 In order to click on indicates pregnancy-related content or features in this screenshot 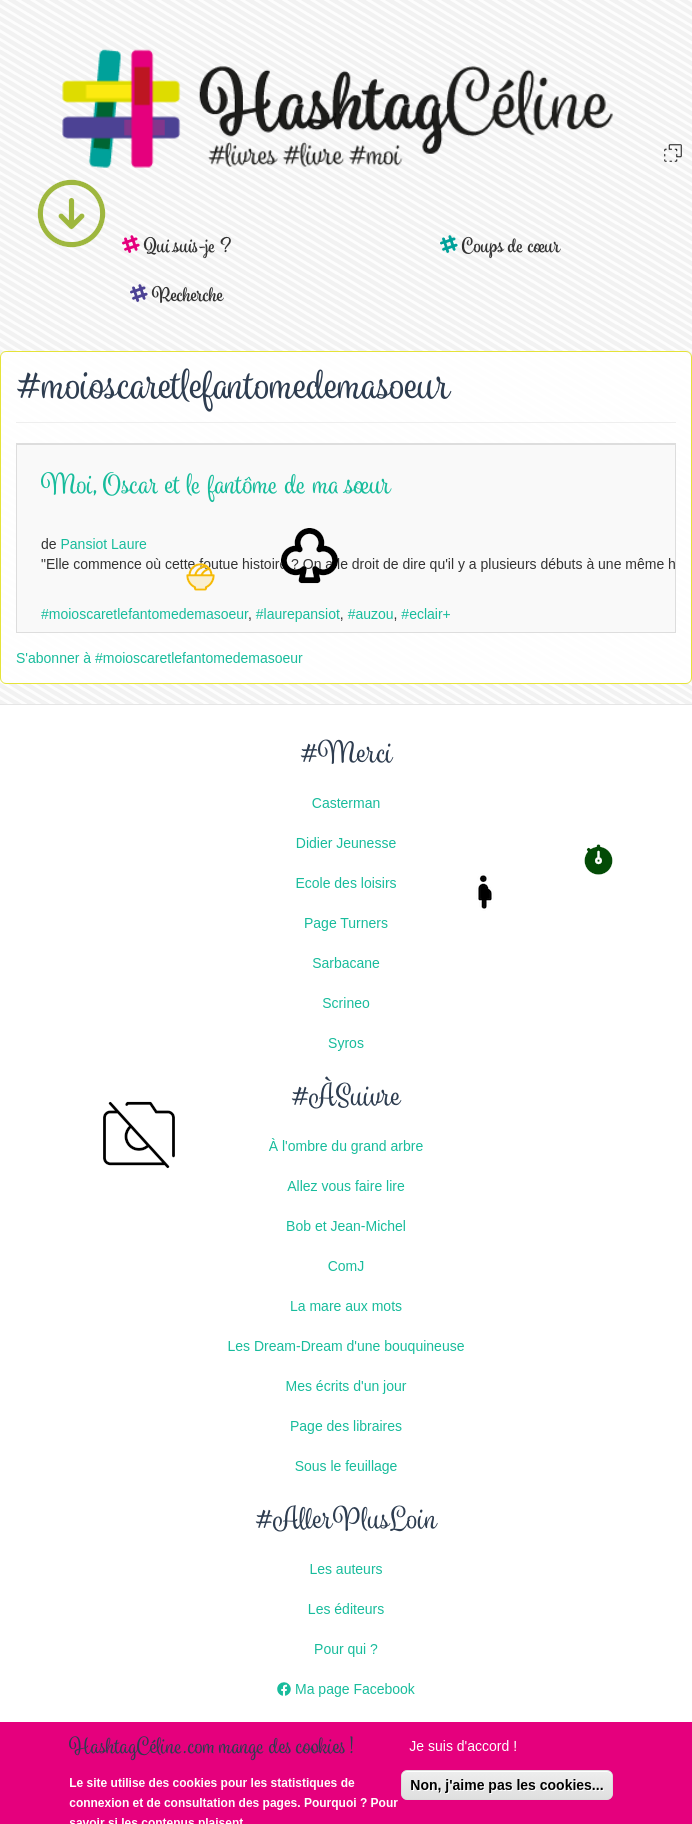, I will do `click(485, 892)`.